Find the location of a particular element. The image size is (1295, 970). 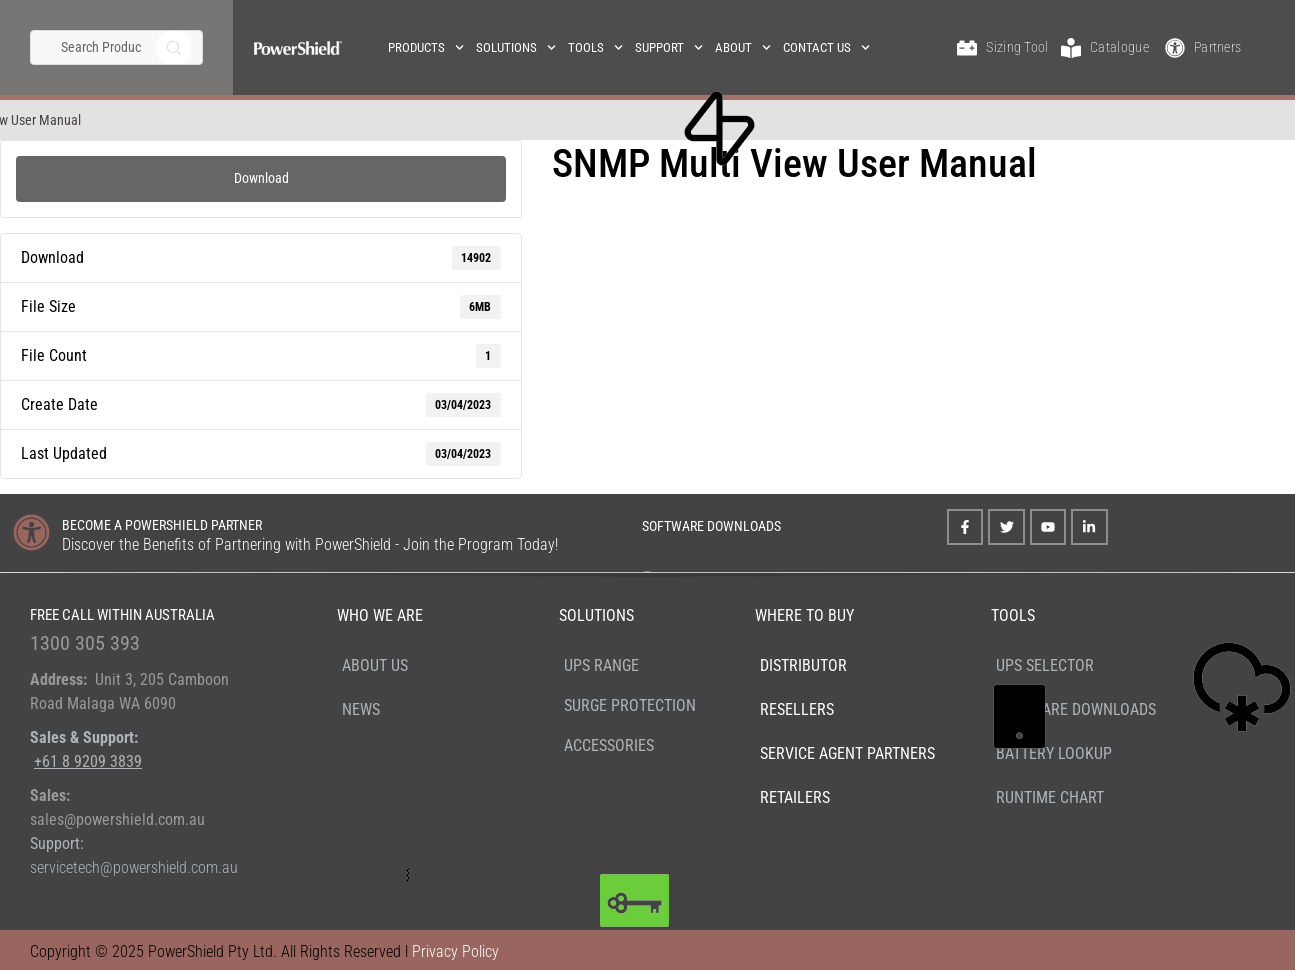

switch to tablet view or layout is located at coordinates (1019, 716).